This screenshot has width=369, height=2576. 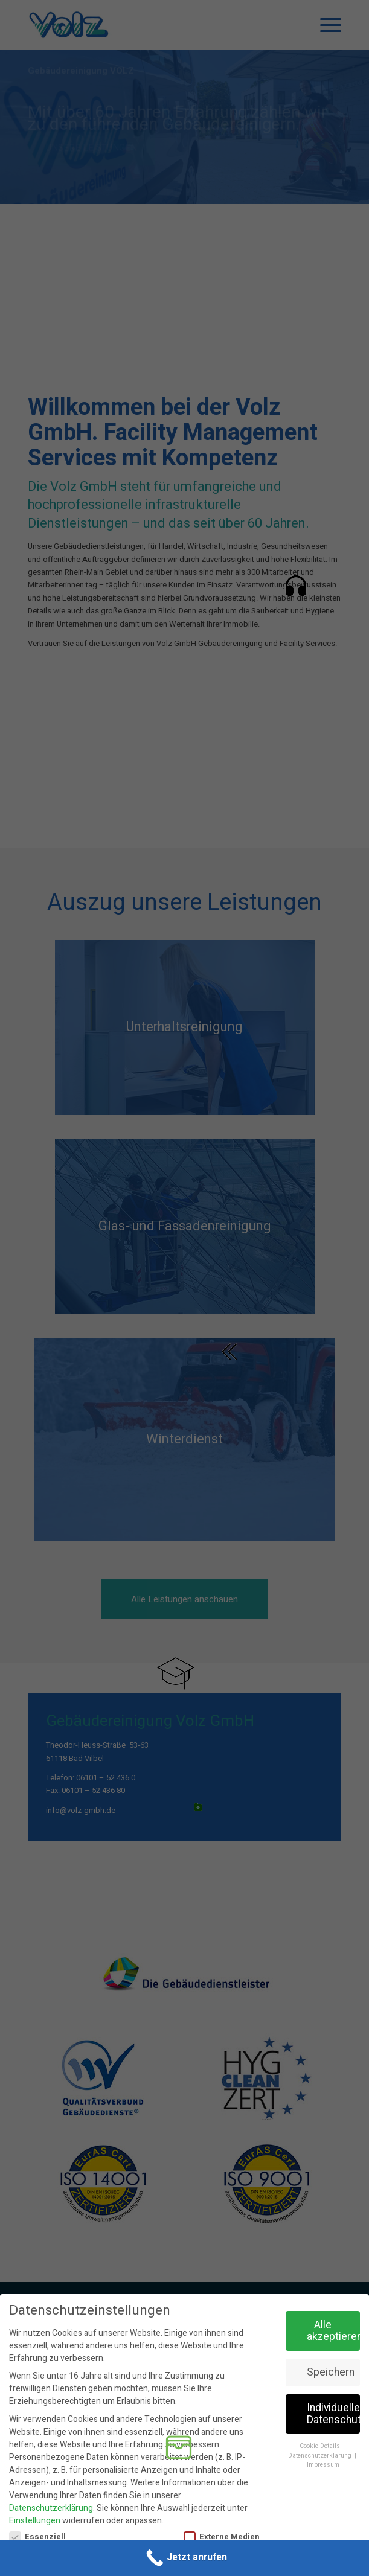 I want to click on access education or learning features, so click(x=176, y=1672).